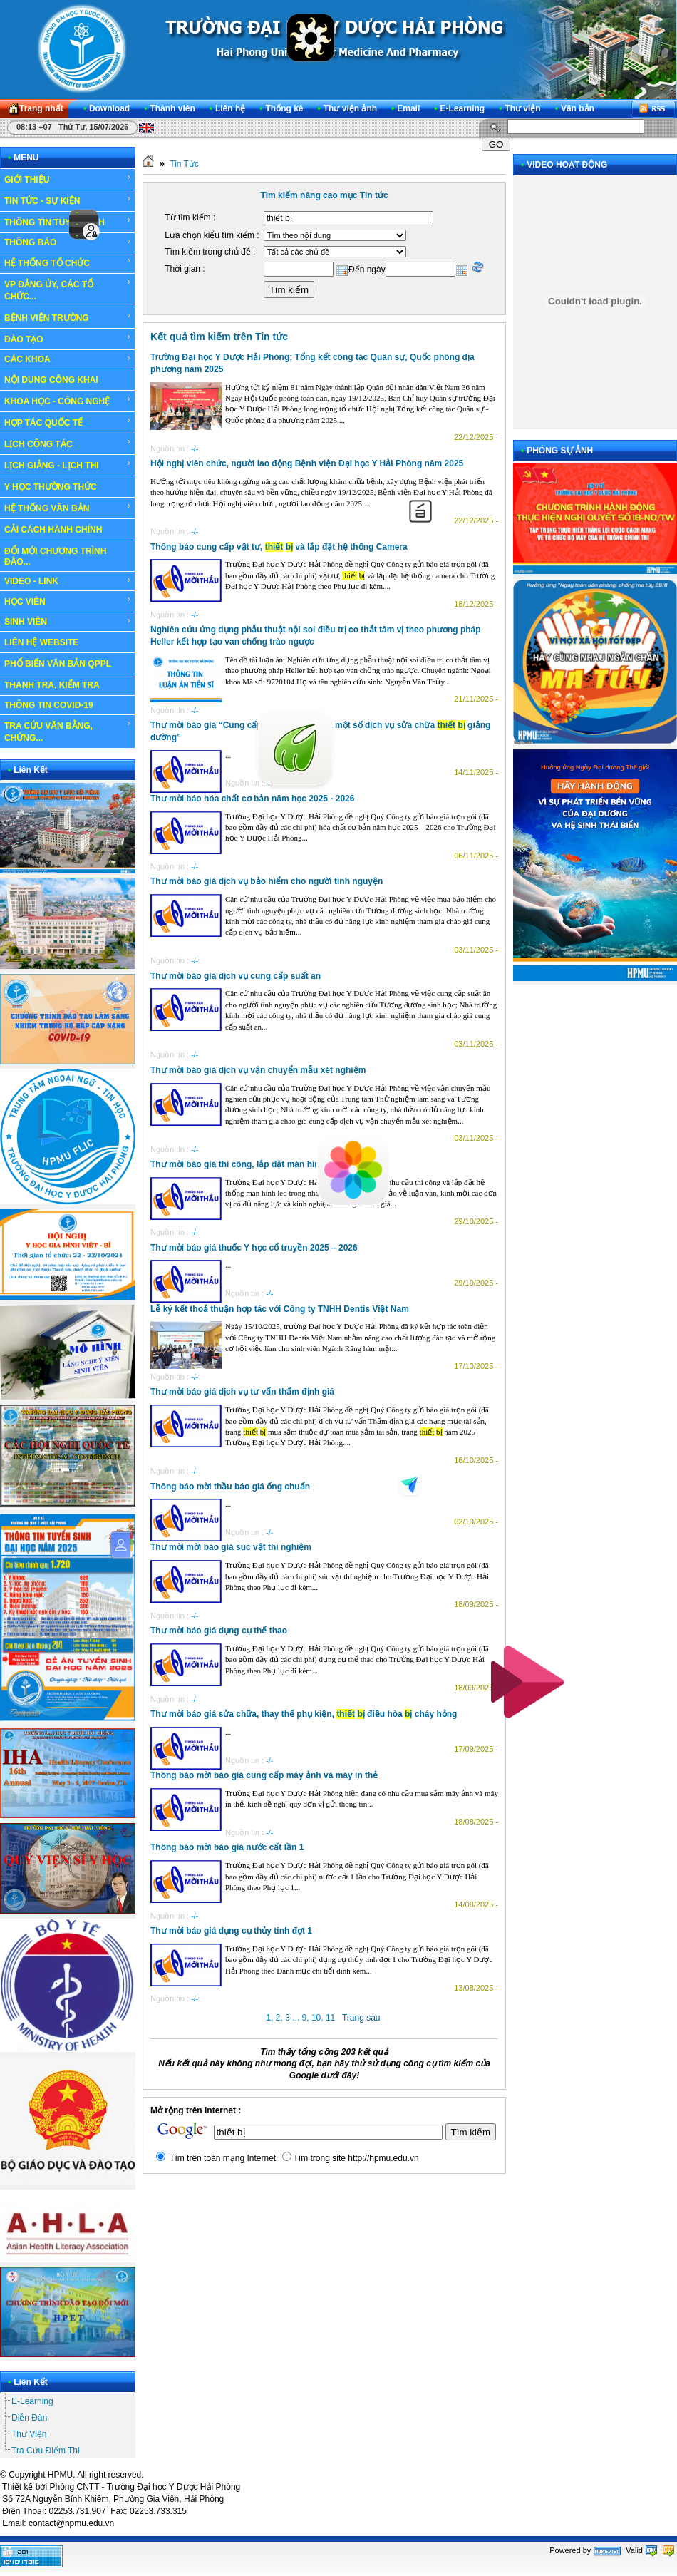 The image size is (677, 2576). Describe the element at coordinates (83, 224) in the screenshot. I see `configure NIS network server preferences` at that location.